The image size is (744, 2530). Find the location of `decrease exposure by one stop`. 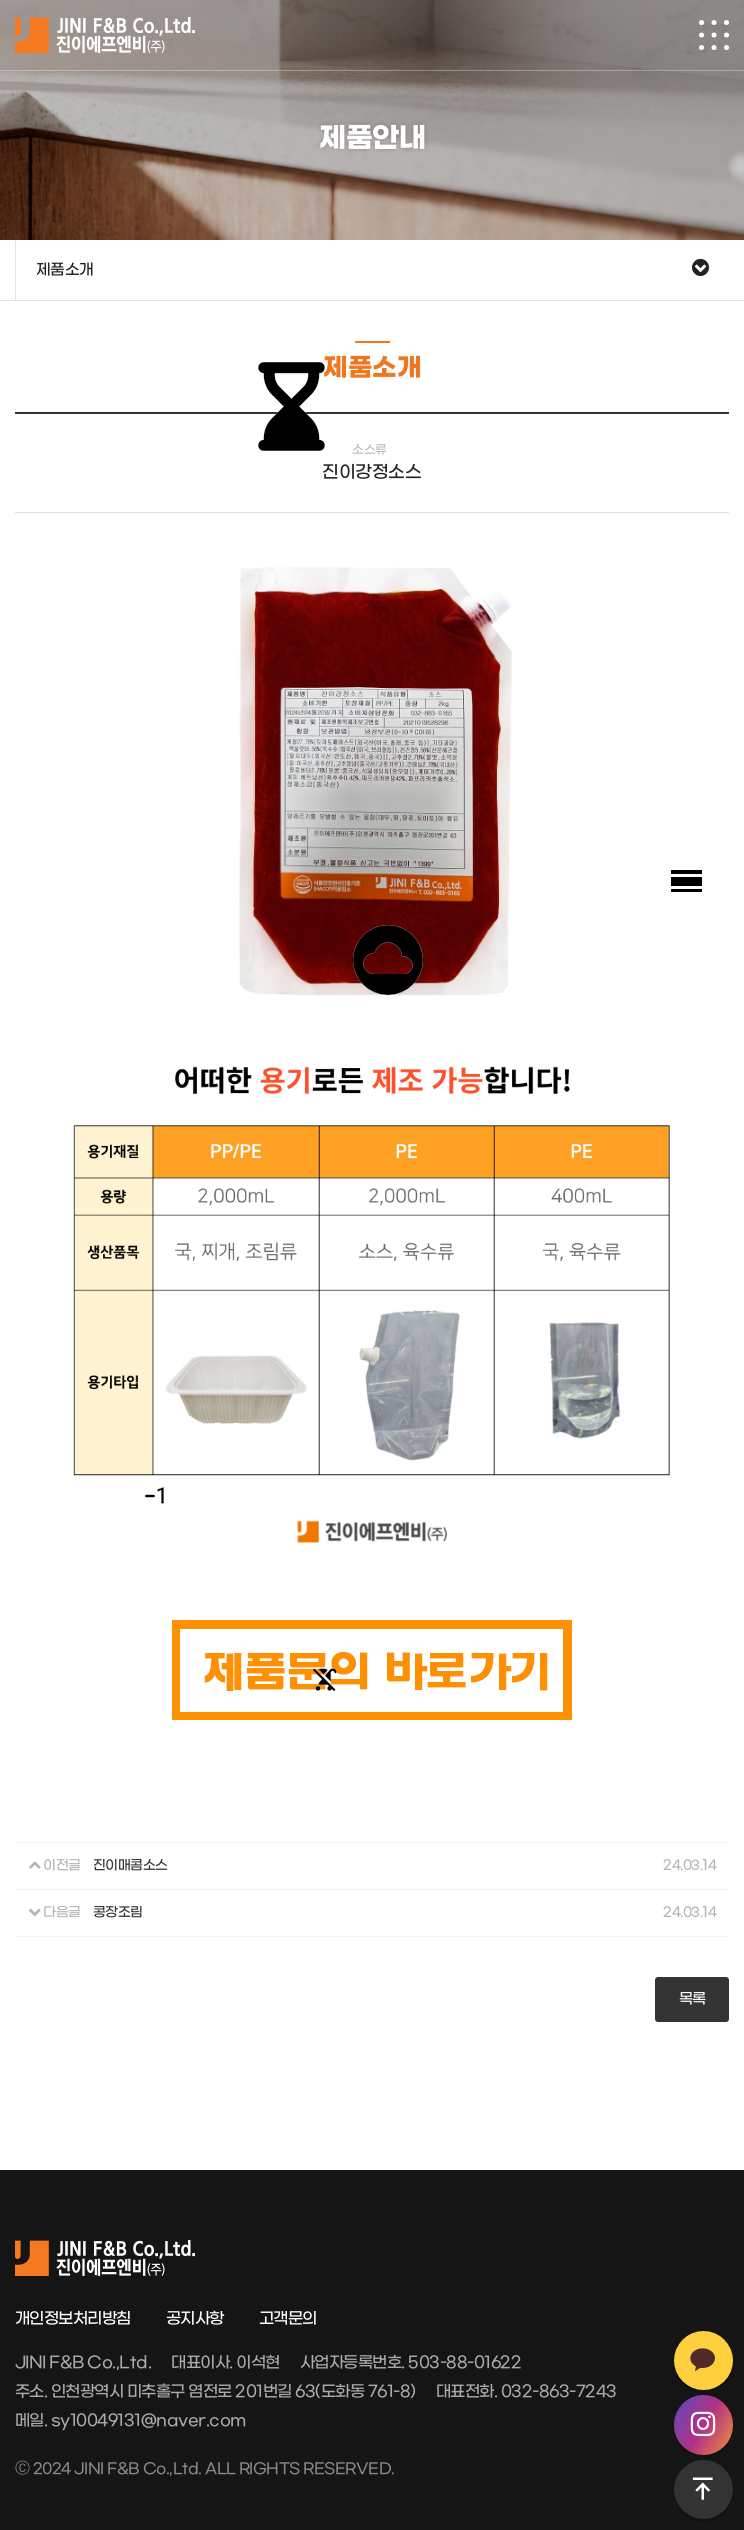

decrease exposure by one stop is located at coordinates (155, 1496).